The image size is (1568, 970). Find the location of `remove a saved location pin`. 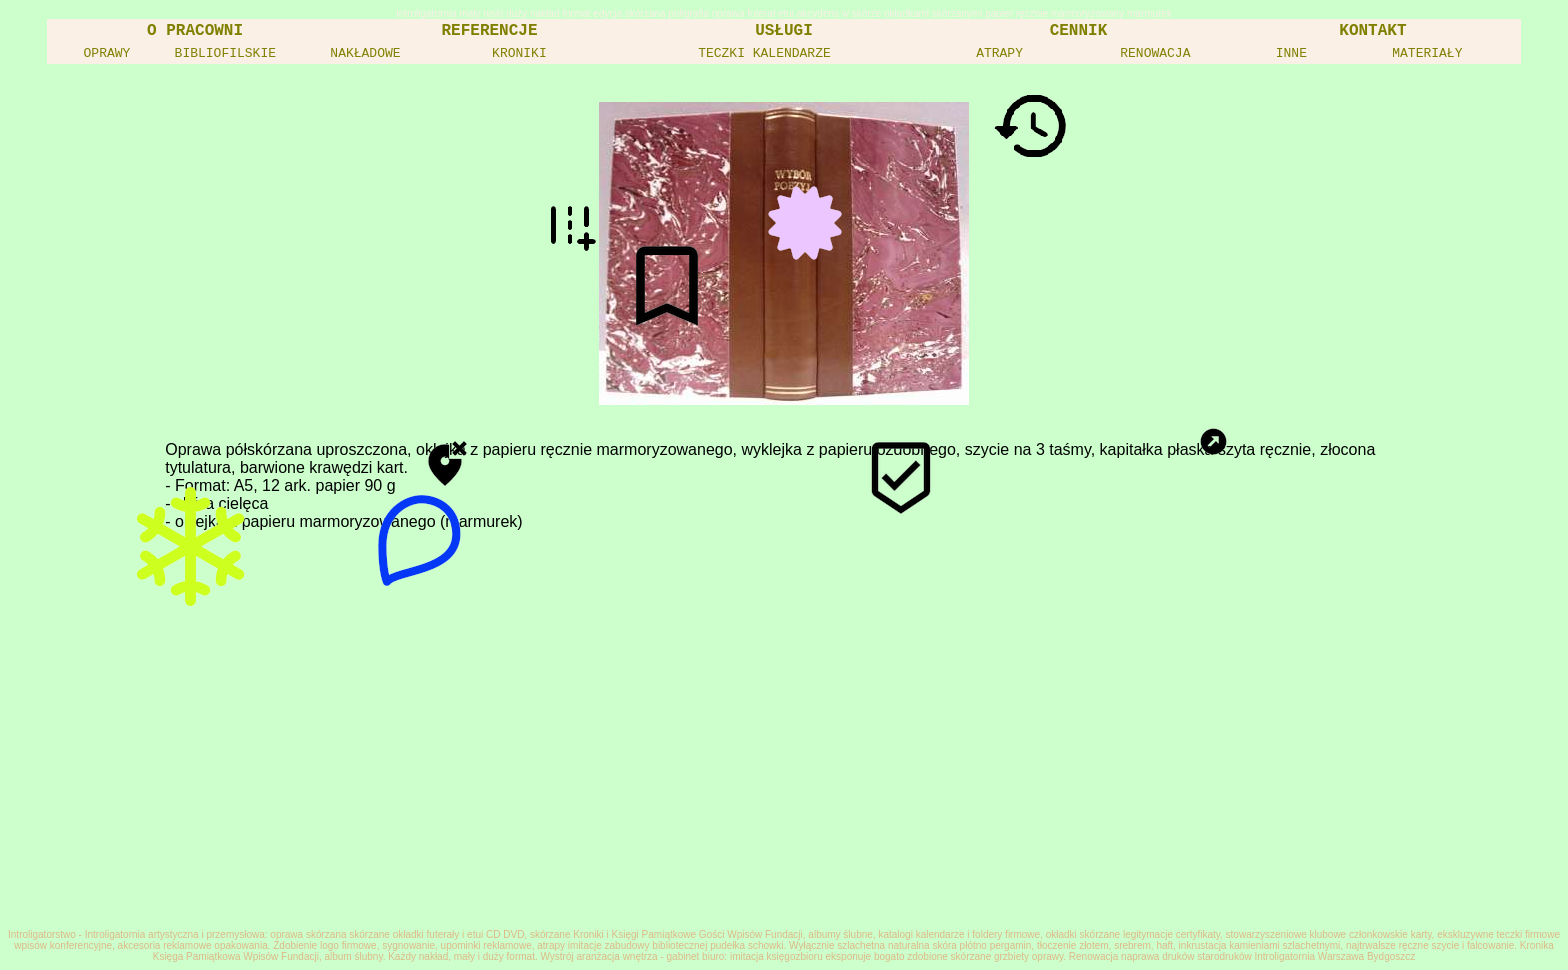

remove a saved location pin is located at coordinates (445, 463).